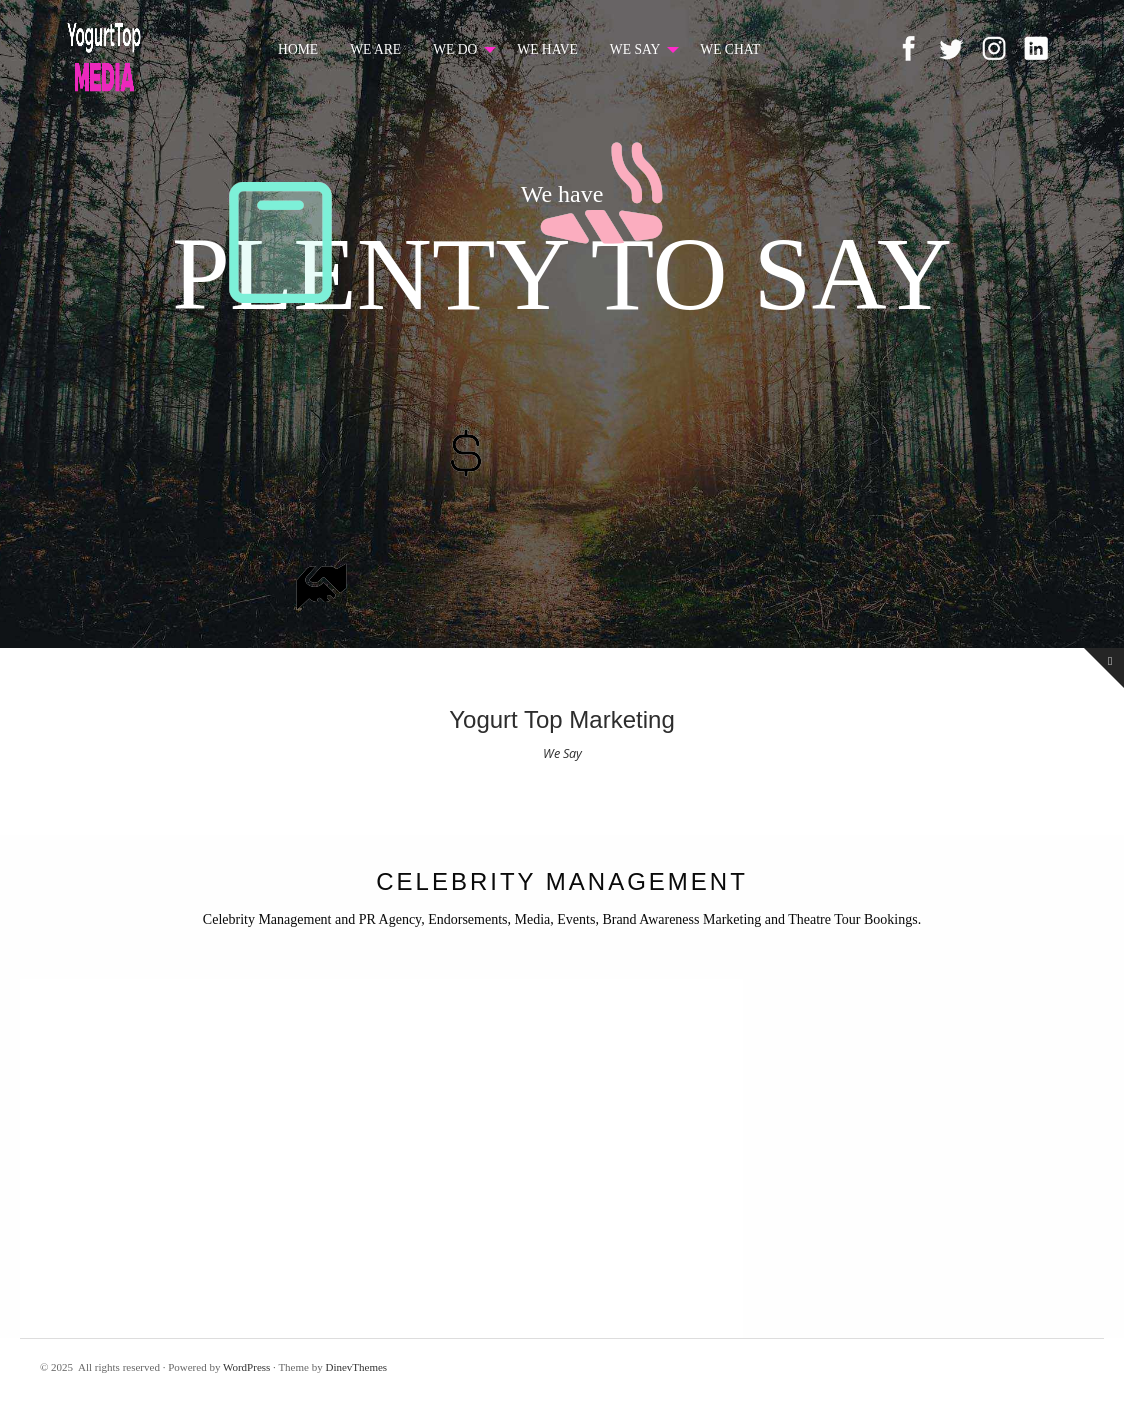  Describe the element at coordinates (321, 585) in the screenshot. I see `access help or support resources` at that location.